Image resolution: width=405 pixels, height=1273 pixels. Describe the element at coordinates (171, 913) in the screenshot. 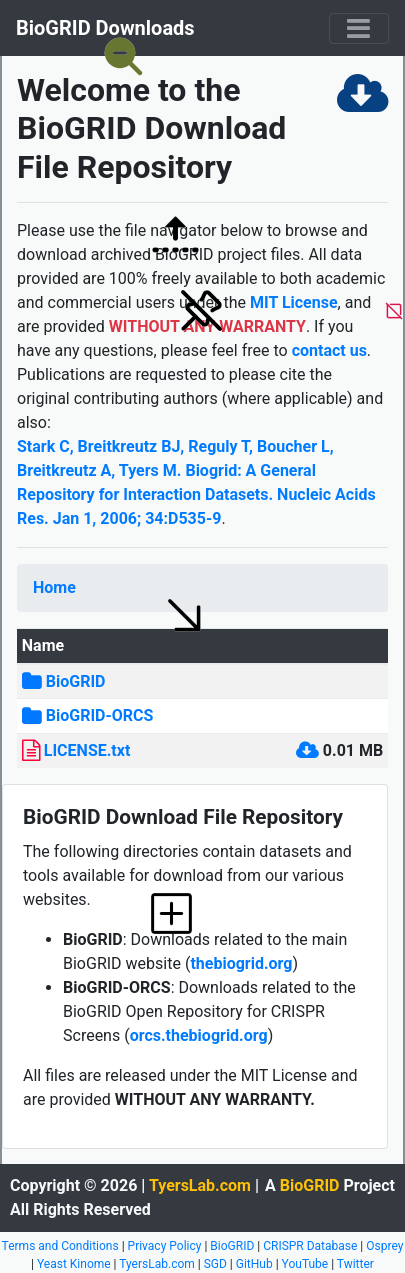

I see `add new file or content to a diff` at that location.